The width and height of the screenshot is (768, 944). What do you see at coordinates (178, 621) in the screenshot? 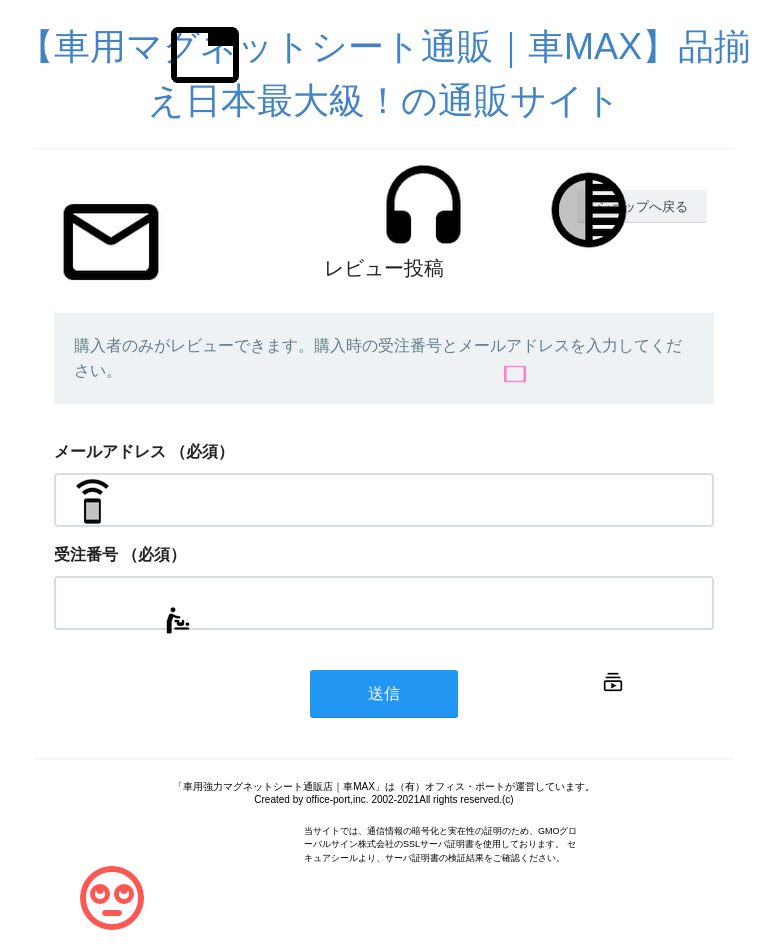
I see `indicates baby changing station nearby` at bounding box center [178, 621].